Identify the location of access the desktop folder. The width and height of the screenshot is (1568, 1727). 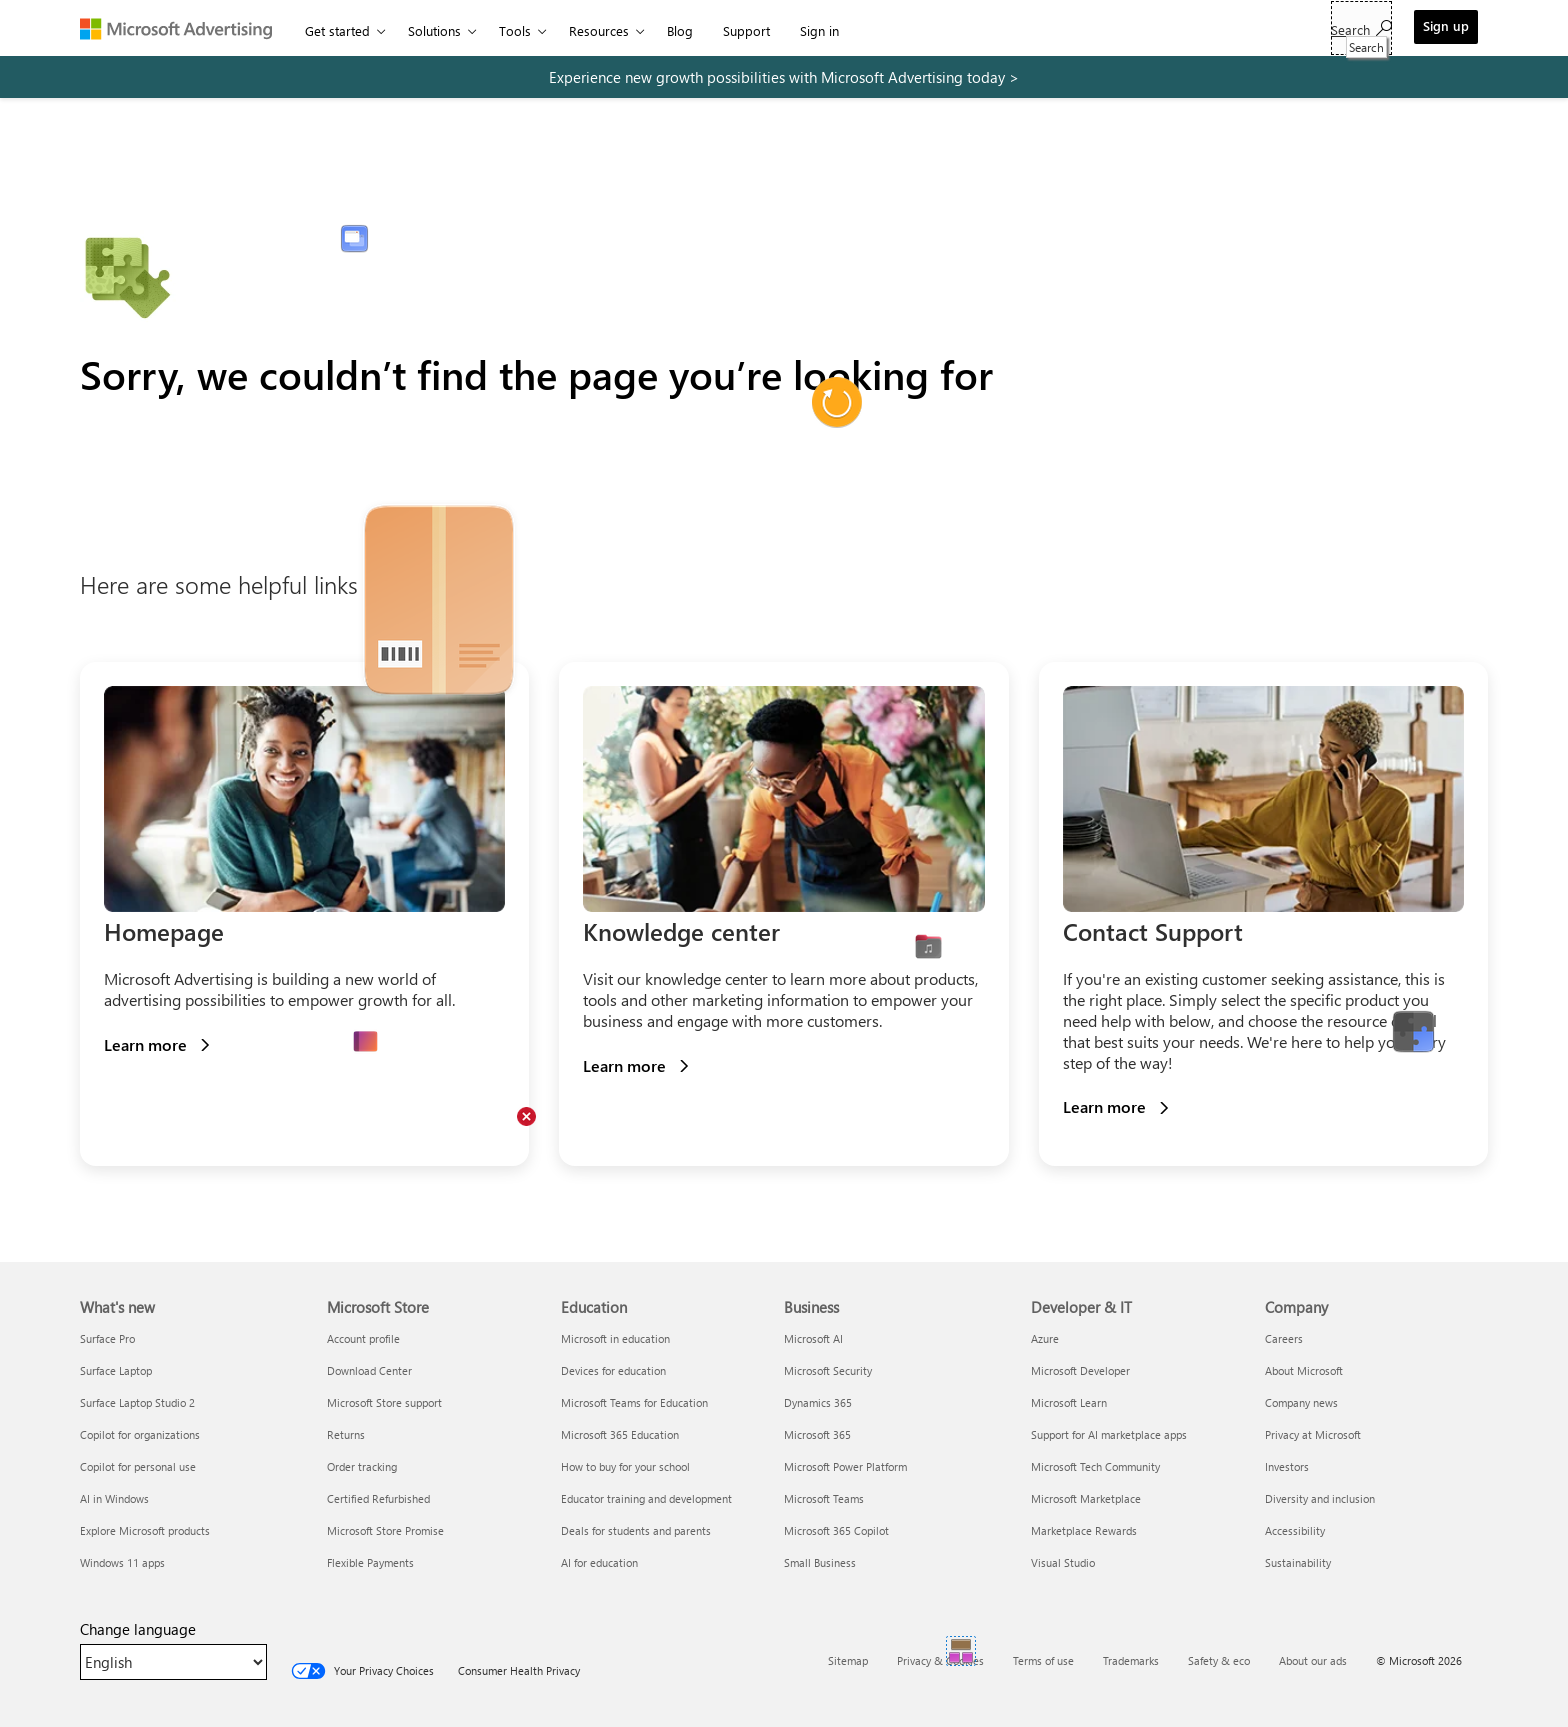
(365, 1040).